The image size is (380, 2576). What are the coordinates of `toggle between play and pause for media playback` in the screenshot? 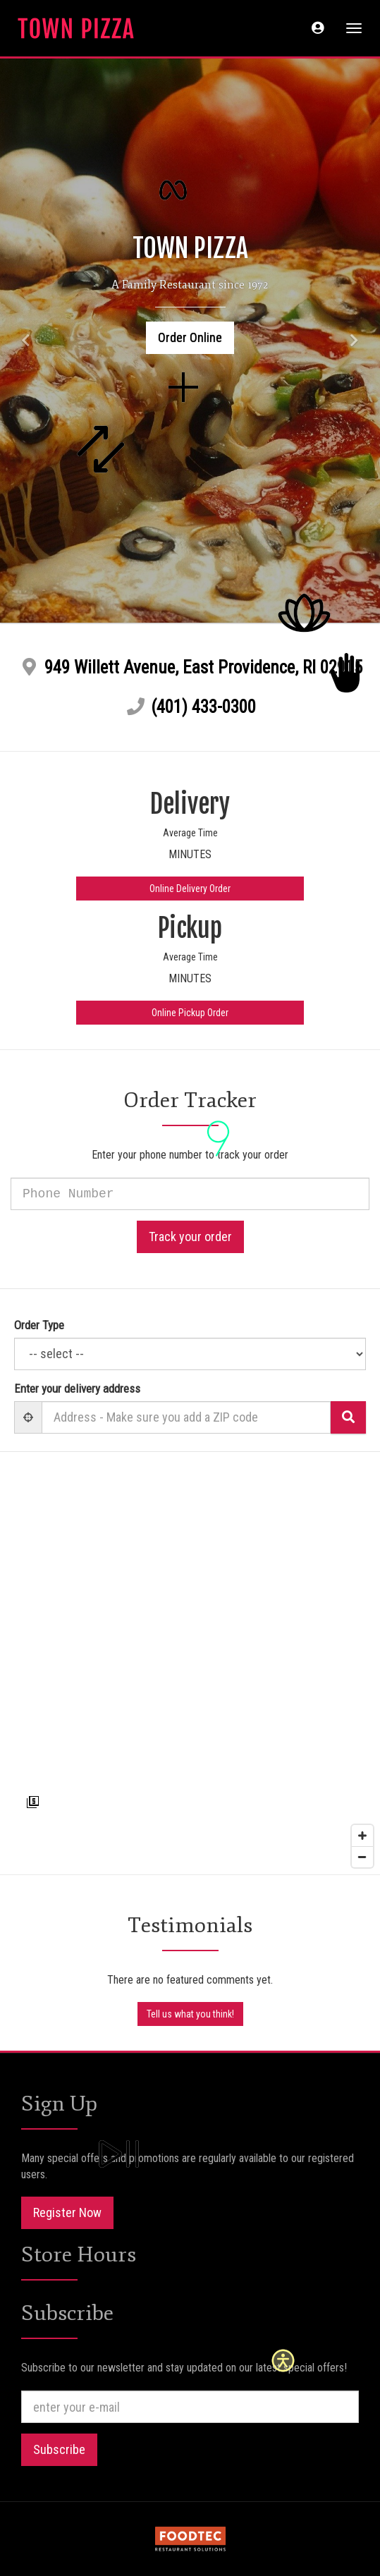 It's located at (118, 2154).